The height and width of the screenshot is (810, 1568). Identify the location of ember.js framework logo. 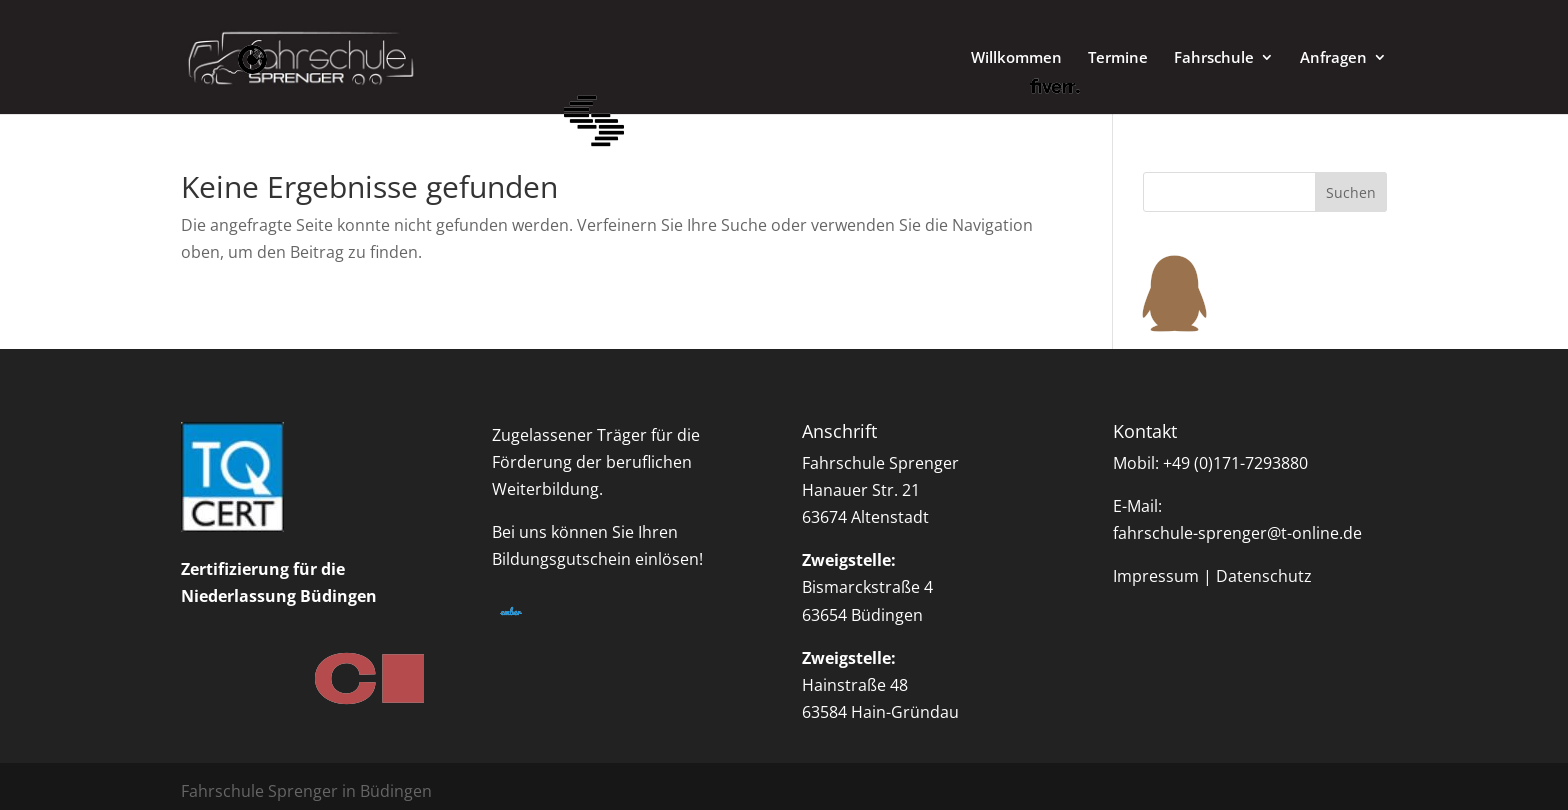
(511, 613).